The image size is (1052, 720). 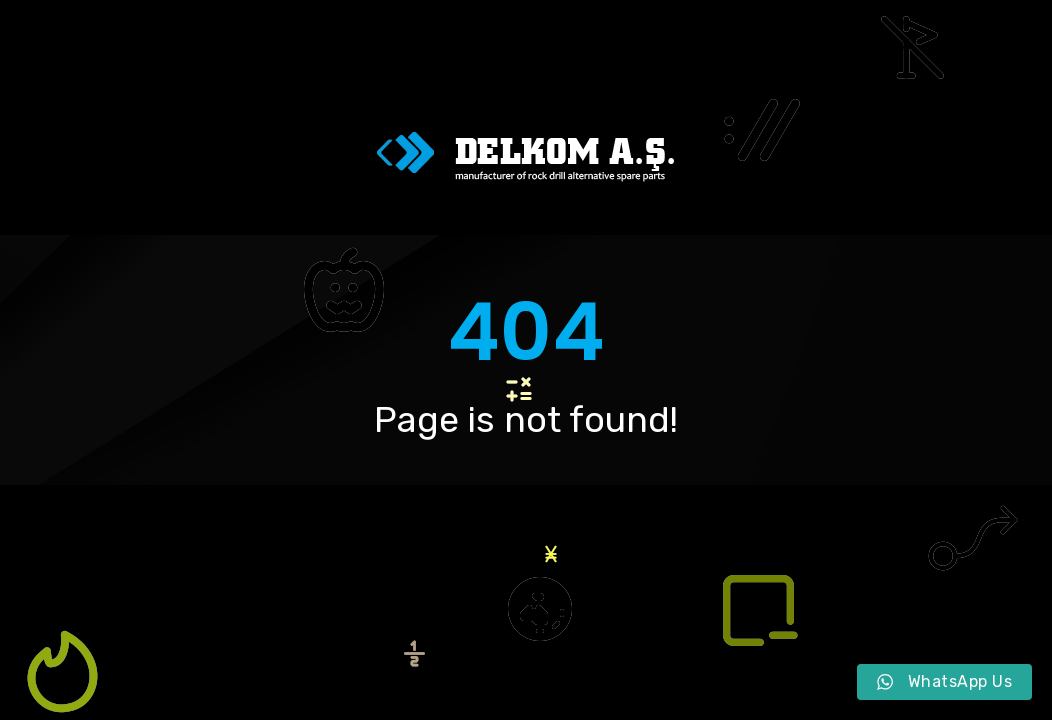 I want to click on open calculator, so click(x=519, y=389).